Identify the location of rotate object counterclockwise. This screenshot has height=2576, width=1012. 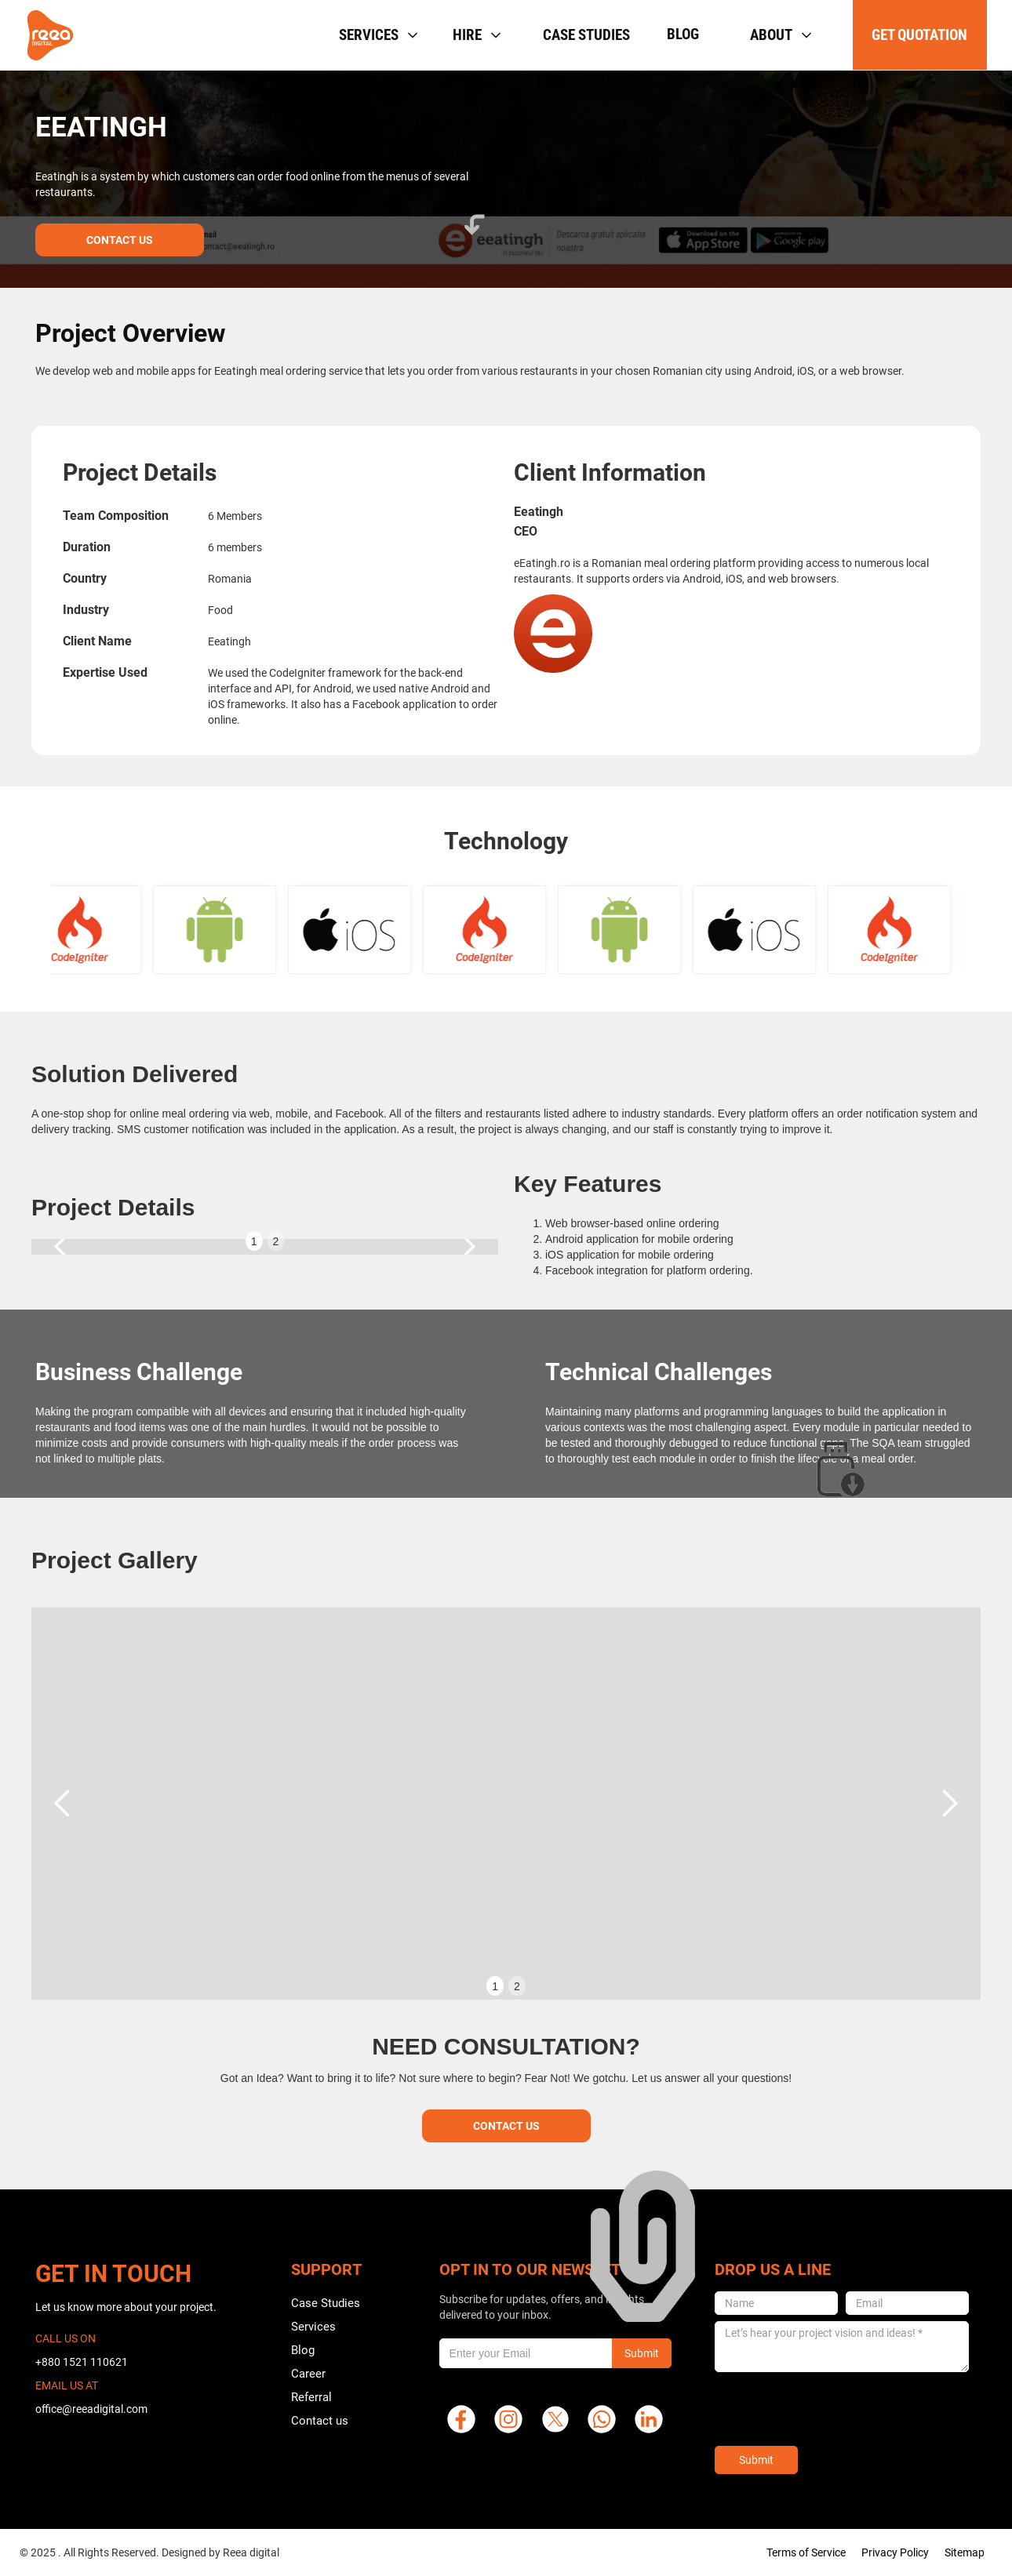
(475, 223).